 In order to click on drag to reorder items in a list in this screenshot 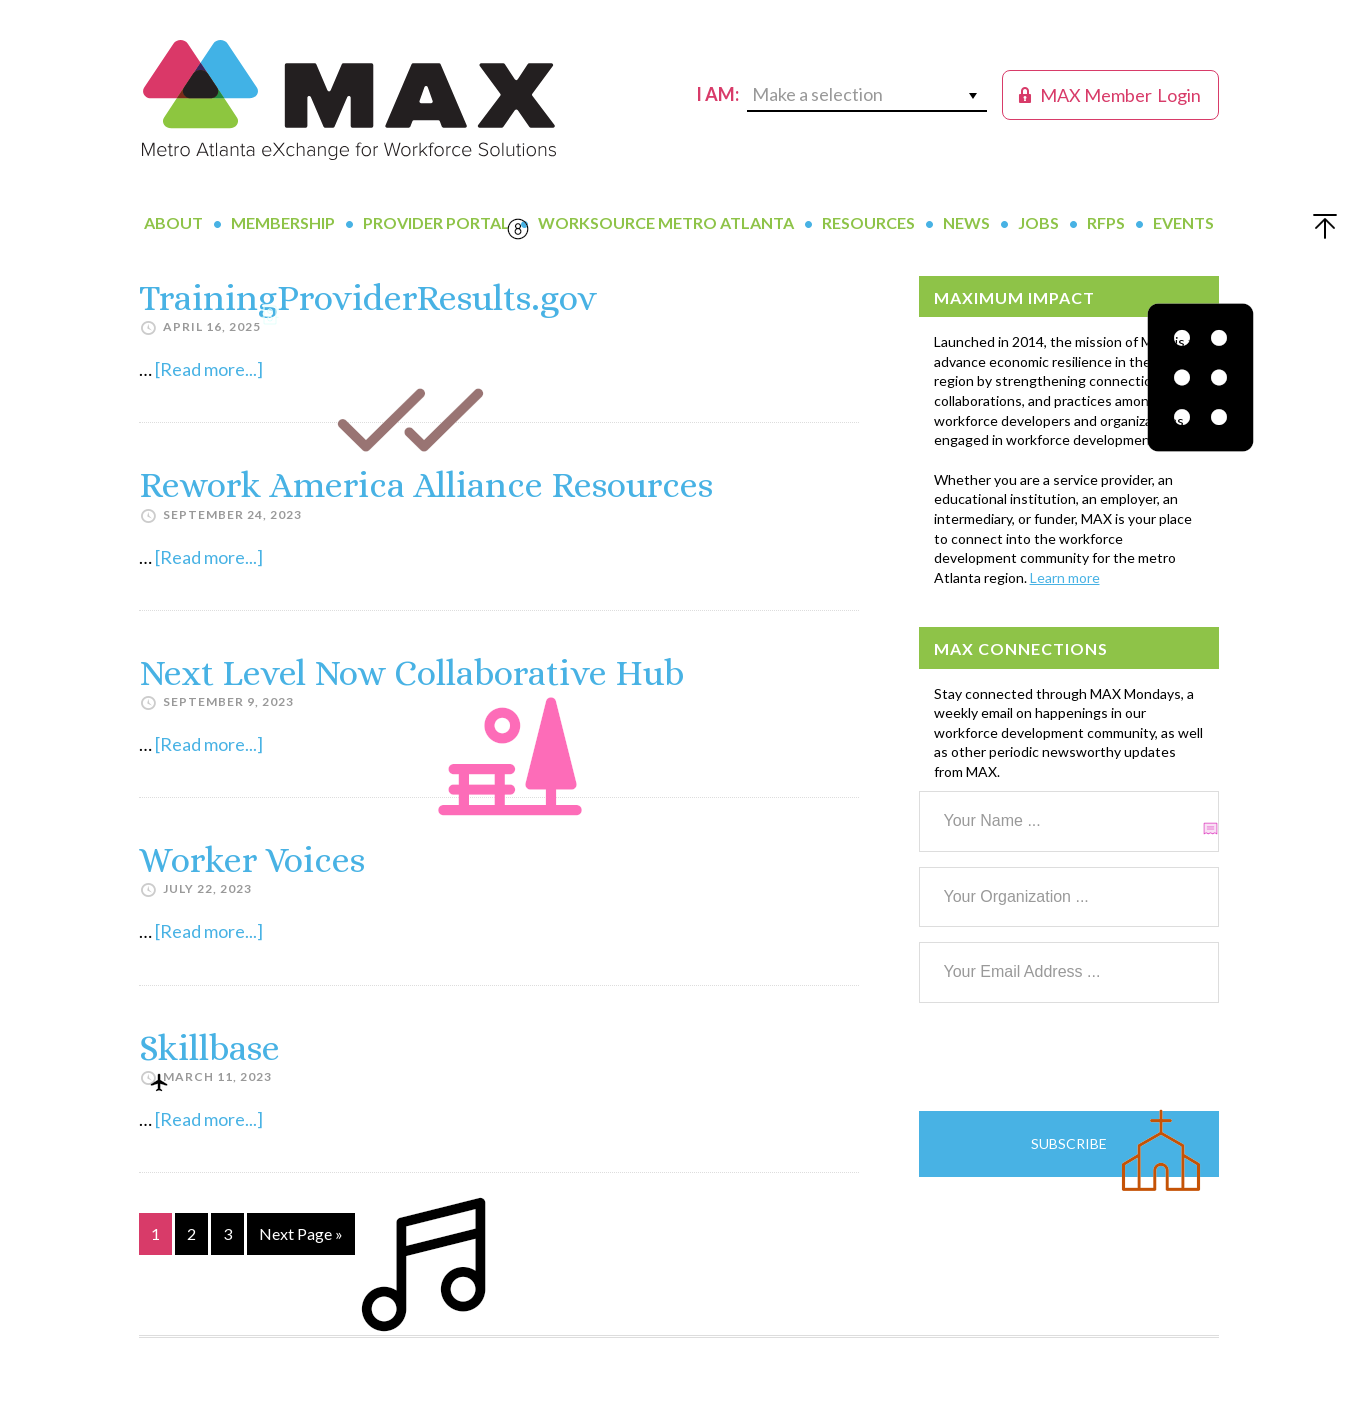, I will do `click(1200, 377)`.